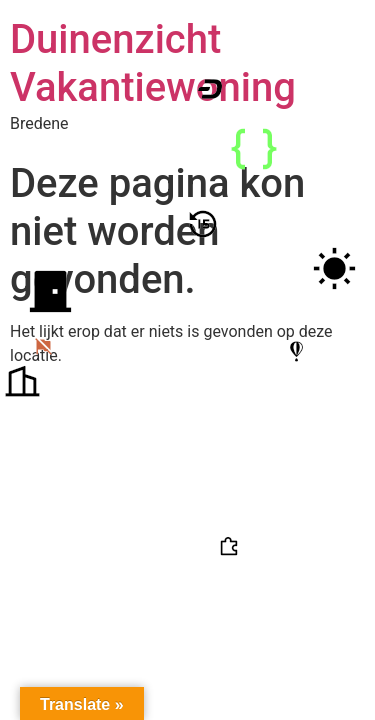  I want to click on remove flag or marker, so click(43, 346).